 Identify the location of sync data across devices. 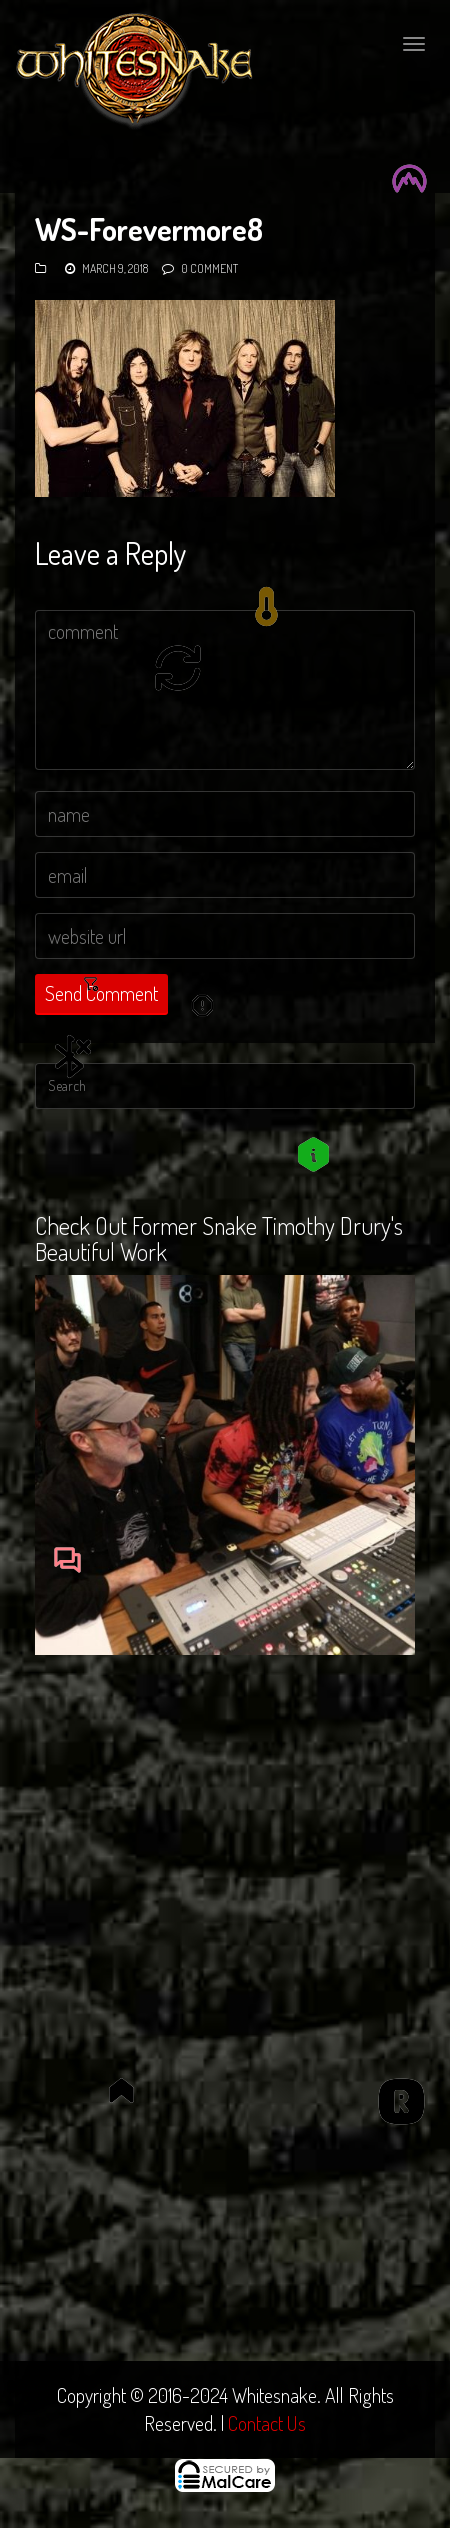
(178, 668).